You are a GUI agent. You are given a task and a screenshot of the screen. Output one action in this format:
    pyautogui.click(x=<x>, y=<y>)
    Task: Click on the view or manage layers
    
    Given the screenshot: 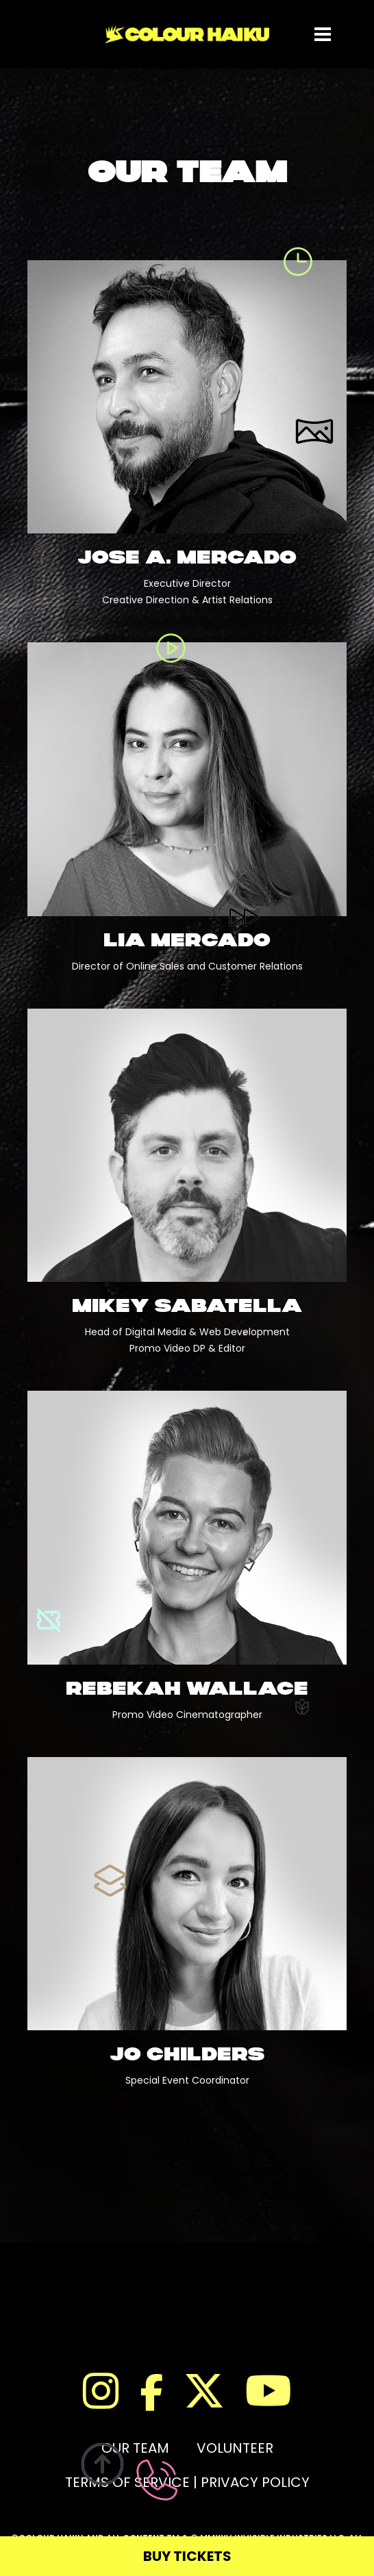 What is the action you would take?
    pyautogui.click(x=110, y=1880)
    